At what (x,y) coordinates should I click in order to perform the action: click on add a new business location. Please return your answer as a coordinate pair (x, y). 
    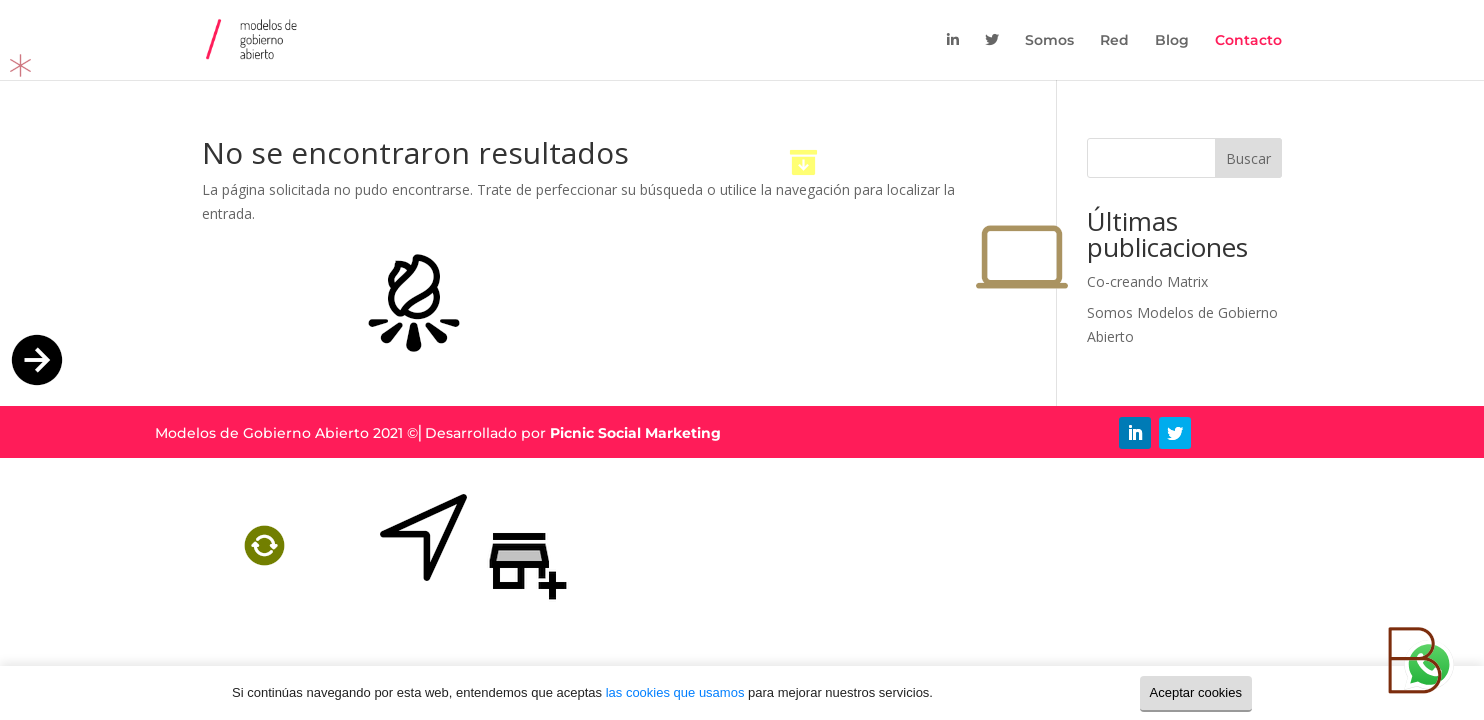
    Looking at the image, I should click on (528, 561).